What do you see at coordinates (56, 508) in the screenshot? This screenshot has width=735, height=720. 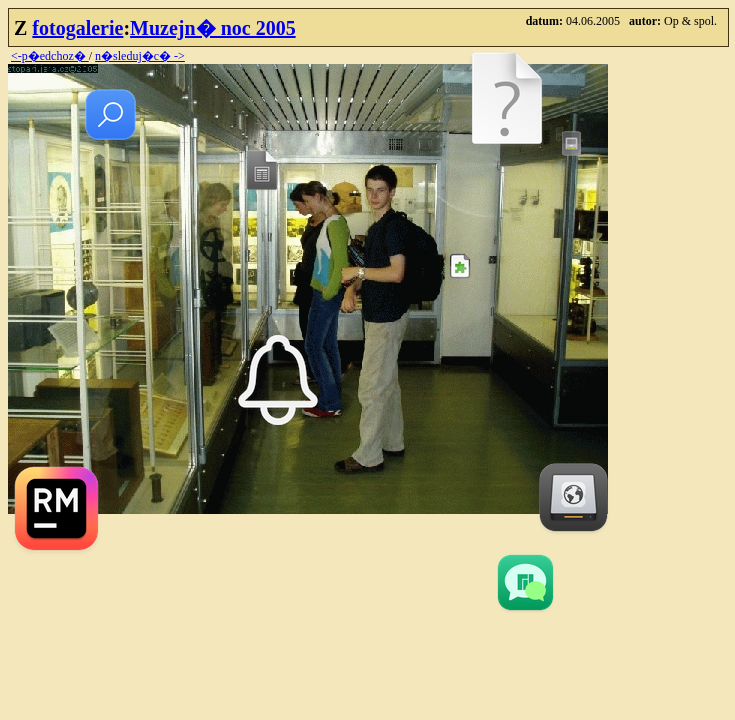 I see `open RubyMine IDE` at bounding box center [56, 508].